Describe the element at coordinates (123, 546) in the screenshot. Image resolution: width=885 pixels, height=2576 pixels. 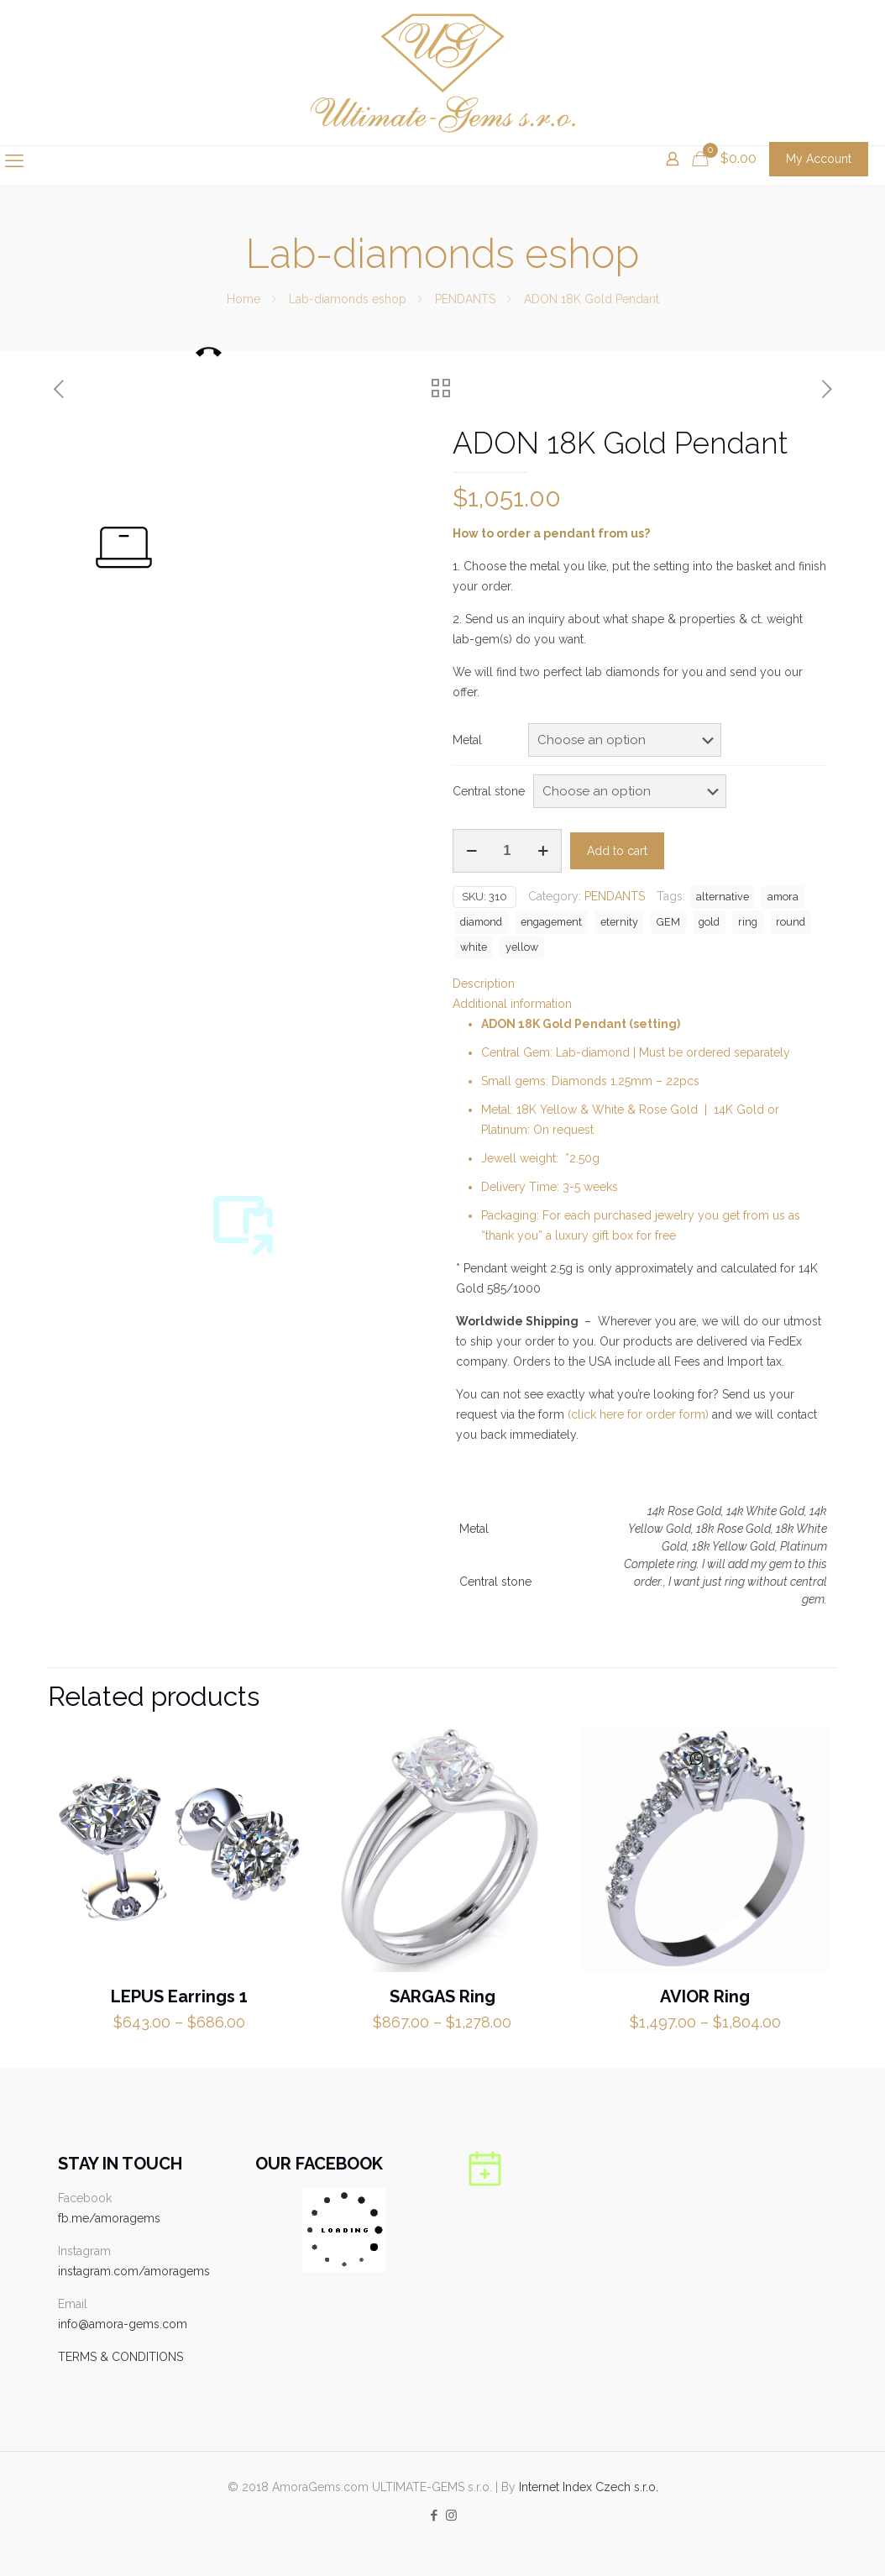
I see `switch to desktop view` at that location.